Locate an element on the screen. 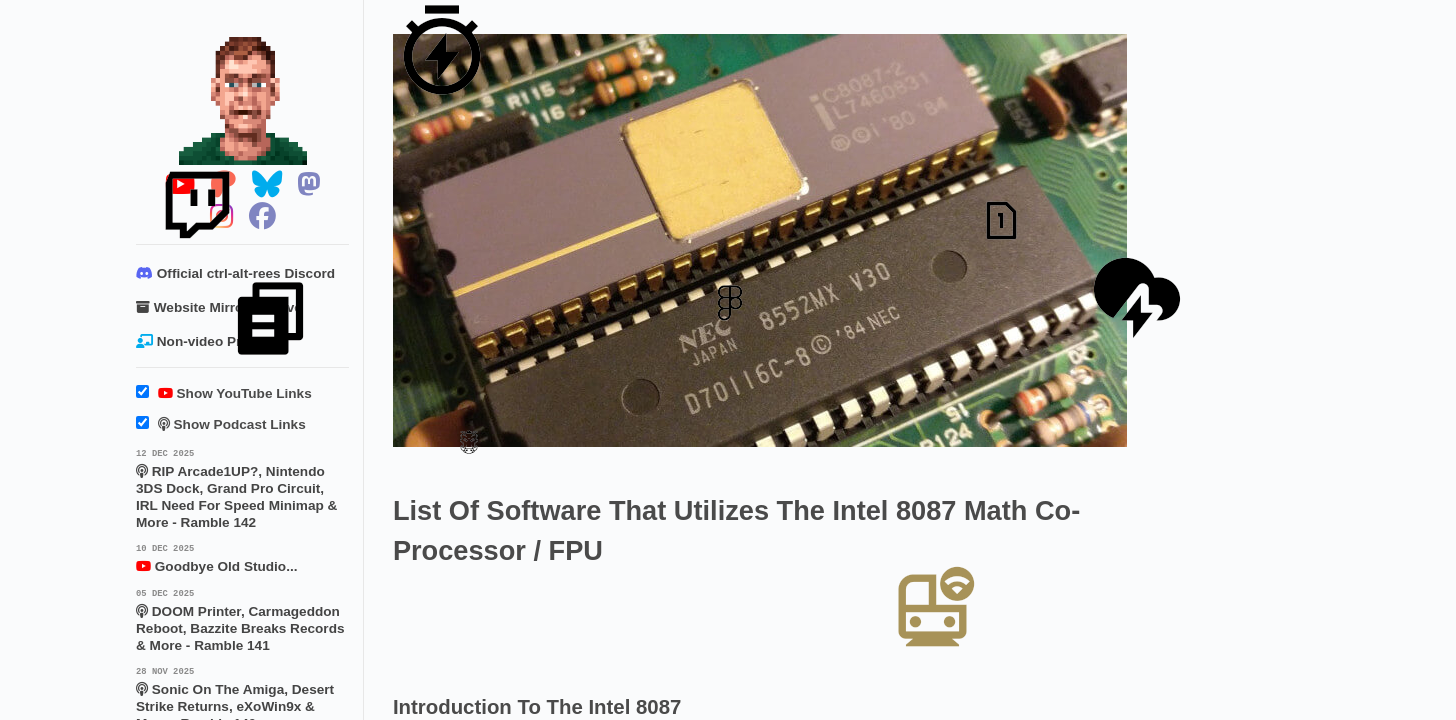  copy file to clipboard is located at coordinates (270, 318).